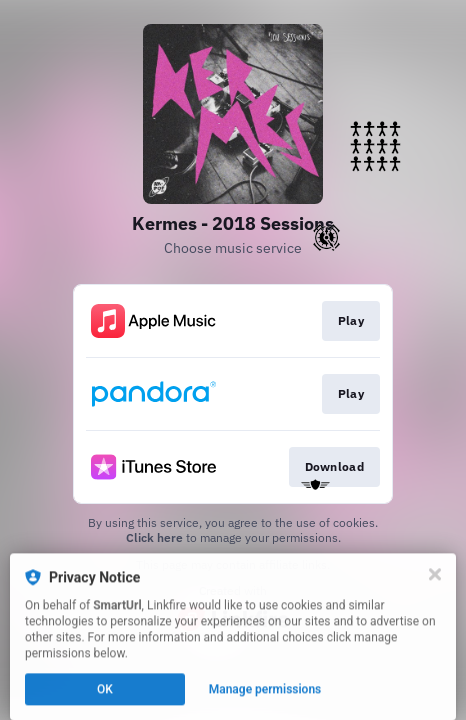 The image size is (466, 720). What do you see at coordinates (376, 146) in the screenshot?
I see `indicates a group or team of players` at bounding box center [376, 146].